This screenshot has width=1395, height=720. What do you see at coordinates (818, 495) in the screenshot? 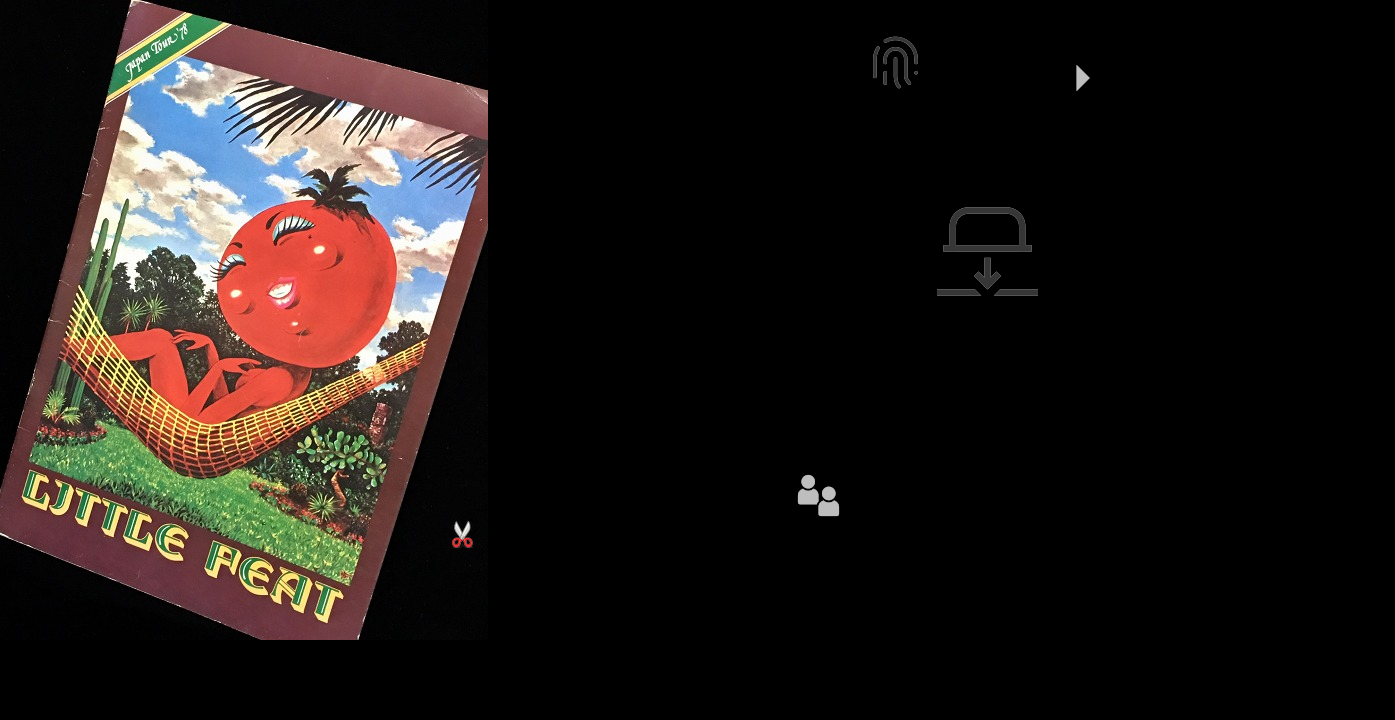
I see `manage user accounts` at bounding box center [818, 495].